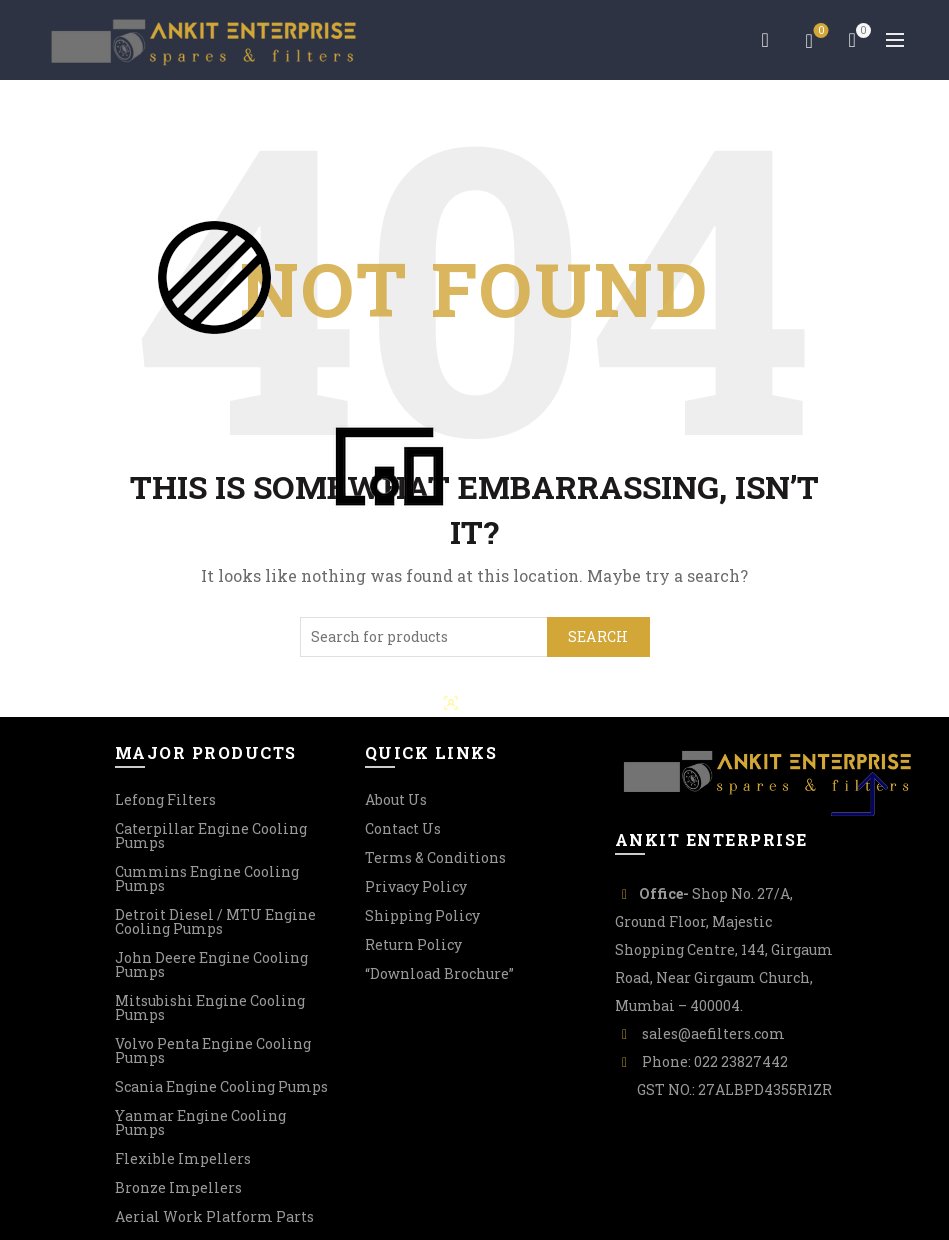  Describe the element at coordinates (451, 703) in the screenshot. I see `focus on or select a user profile` at that location.